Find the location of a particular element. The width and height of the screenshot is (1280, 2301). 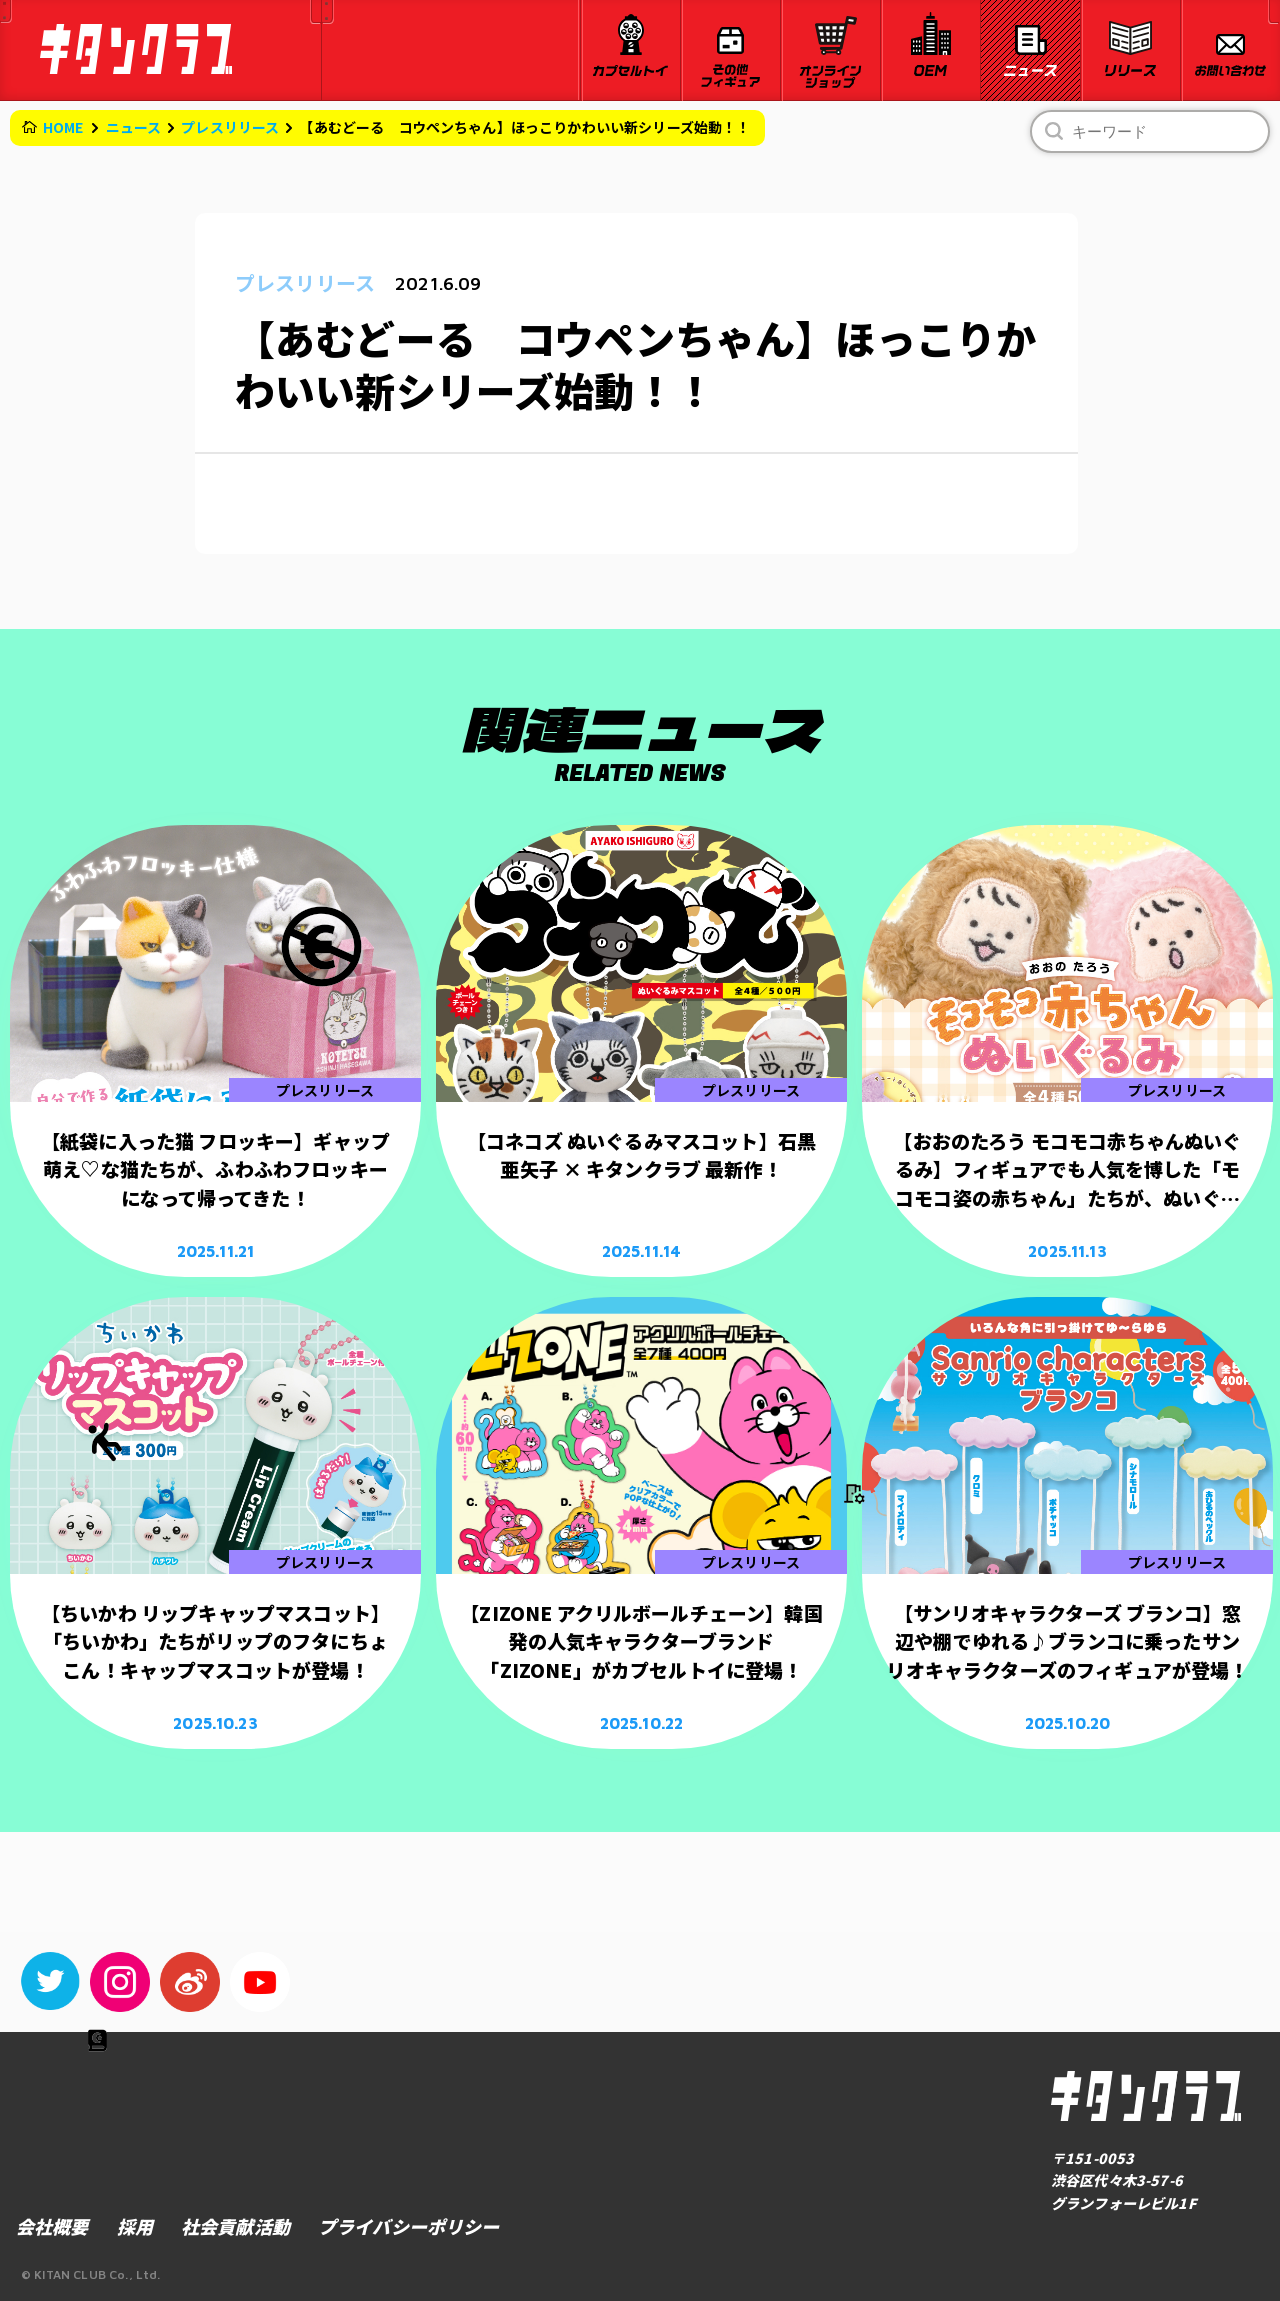

indicates non-commercial use license for european content is located at coordinates (321, 946).